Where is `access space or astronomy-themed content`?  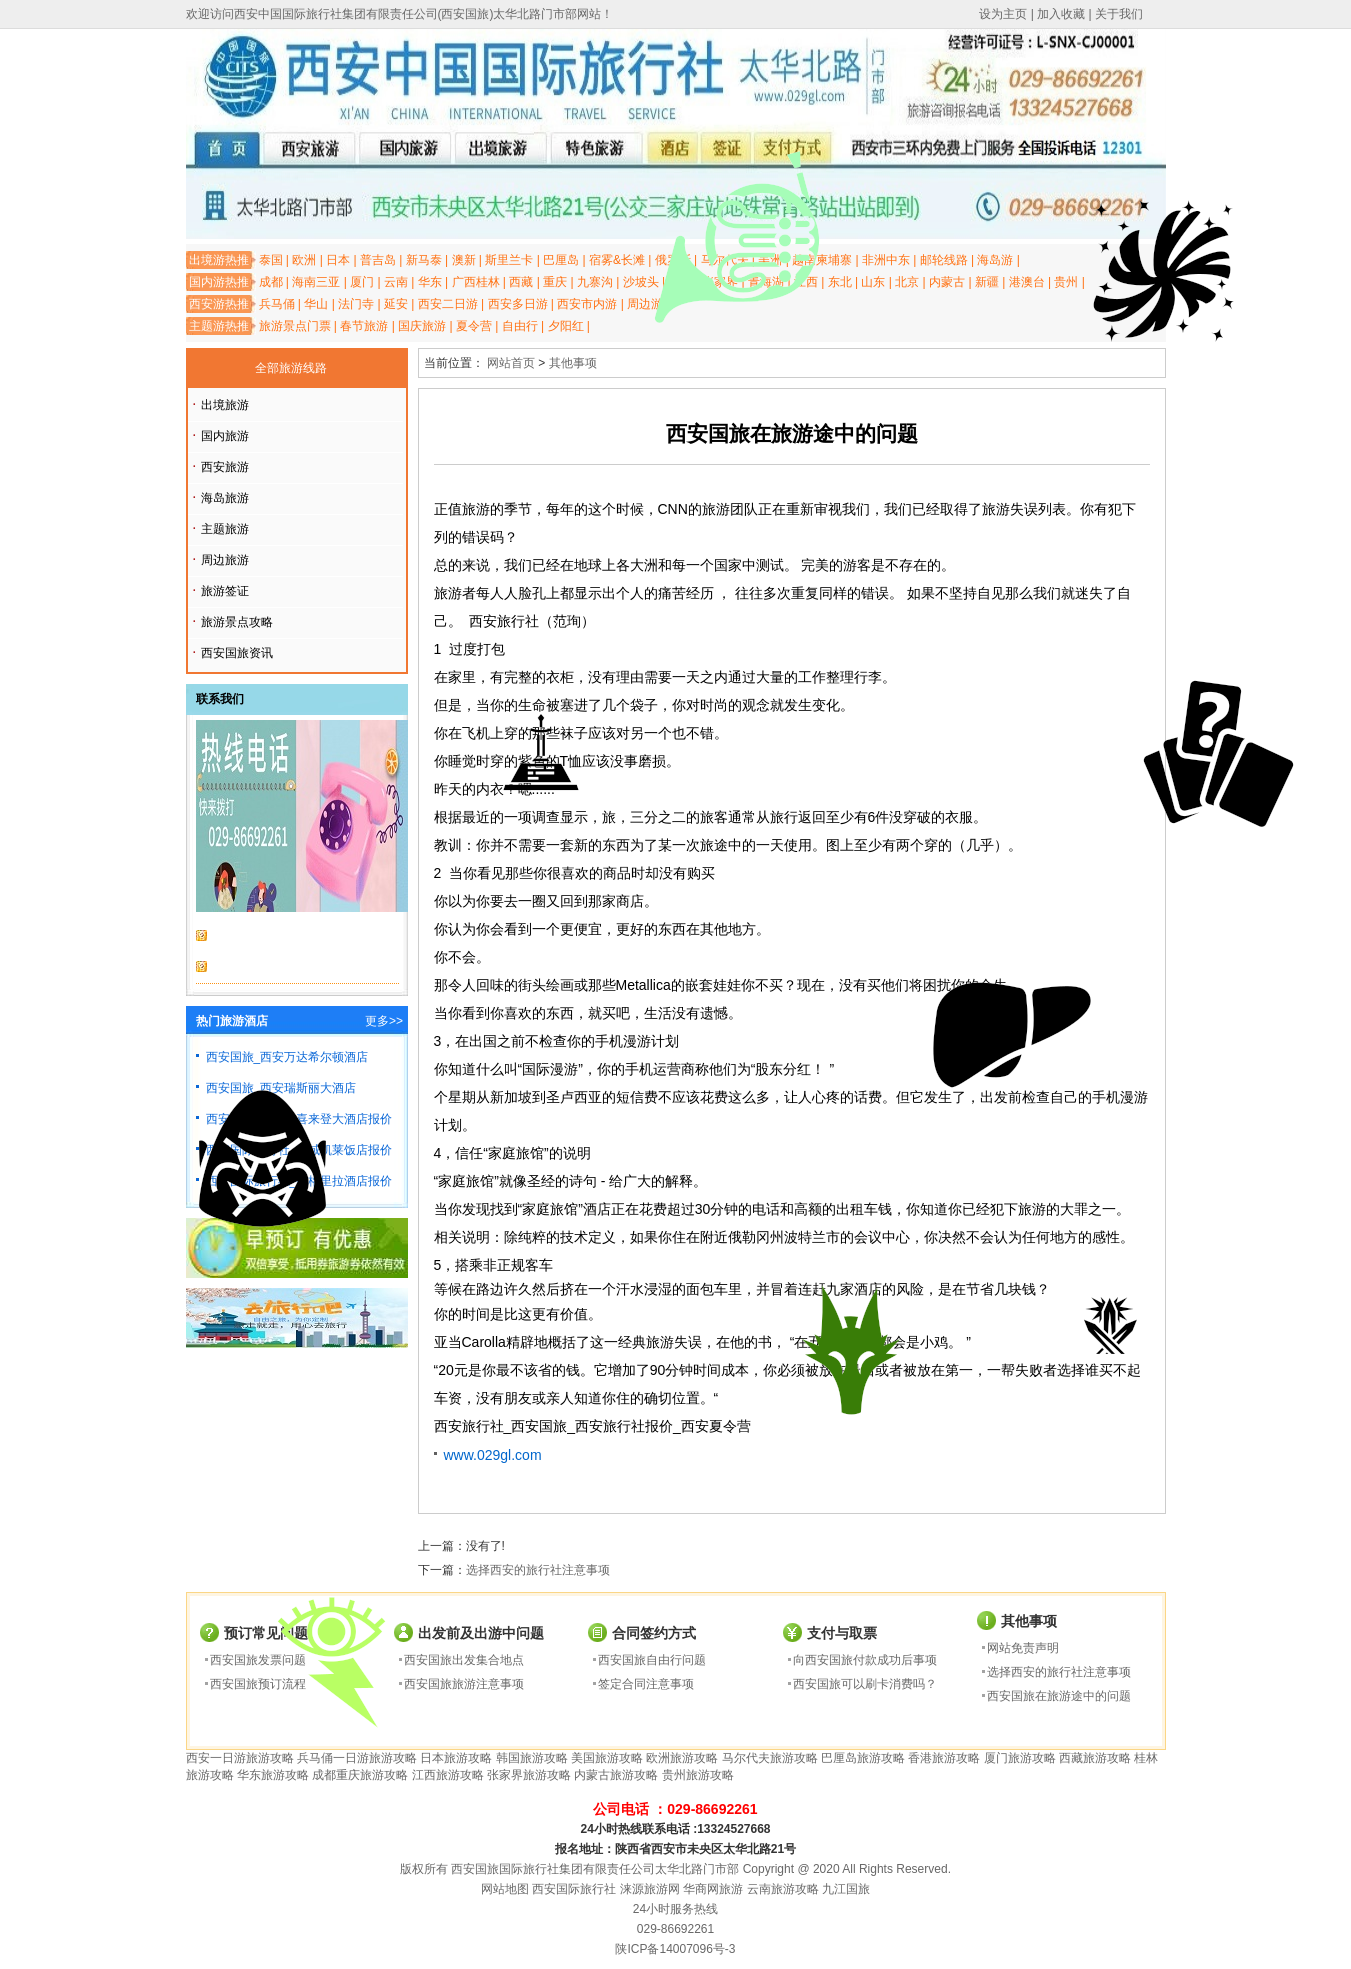 access space or astronomy-themed content is located at coordinates (1163, 271).